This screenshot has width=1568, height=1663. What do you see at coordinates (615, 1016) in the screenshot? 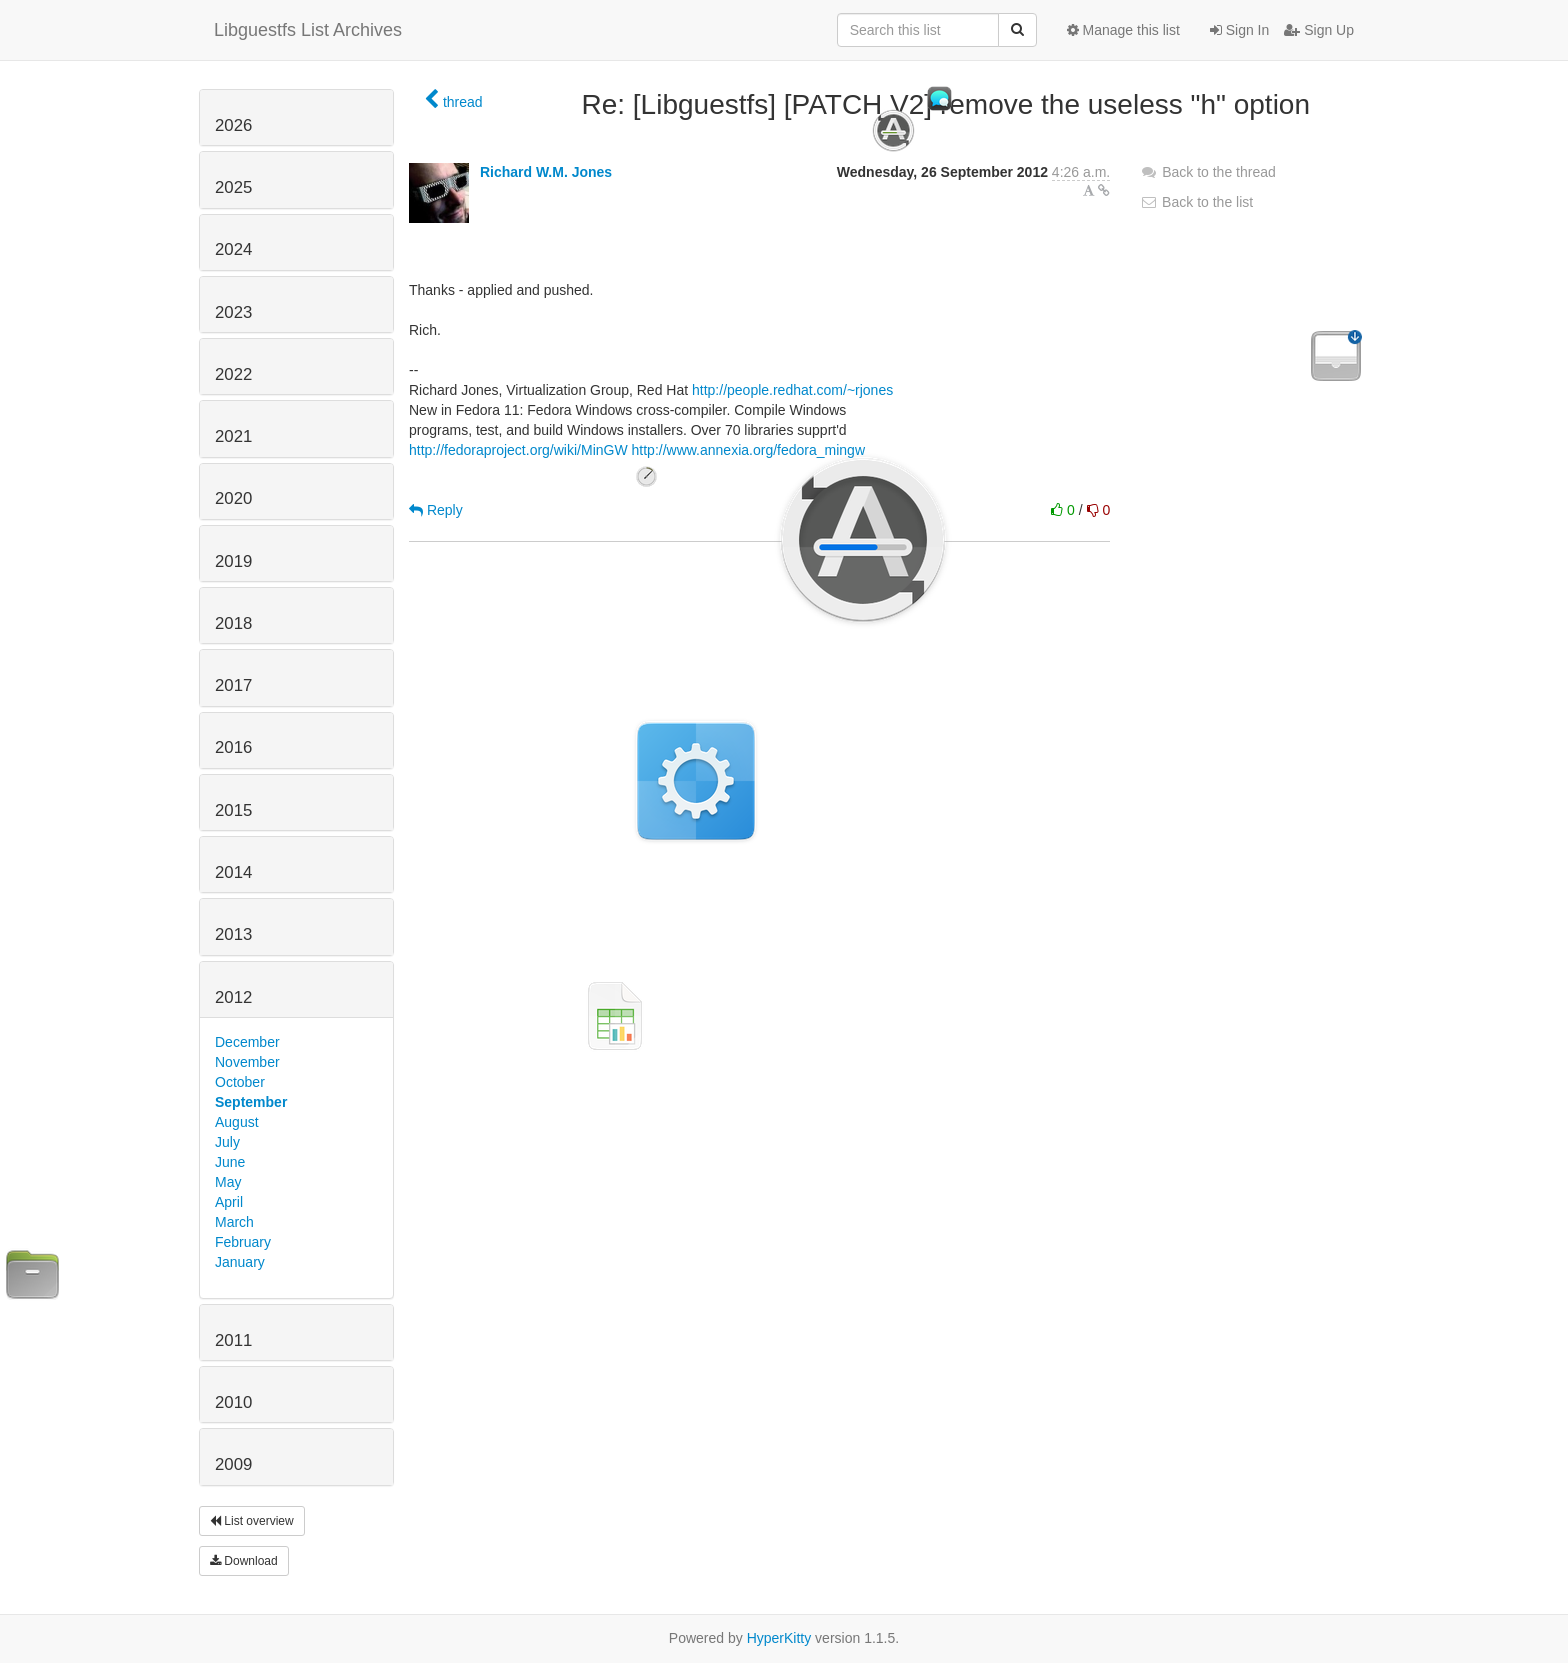
I see `open a spreadsheet file` at bounding box center [615, 1016].